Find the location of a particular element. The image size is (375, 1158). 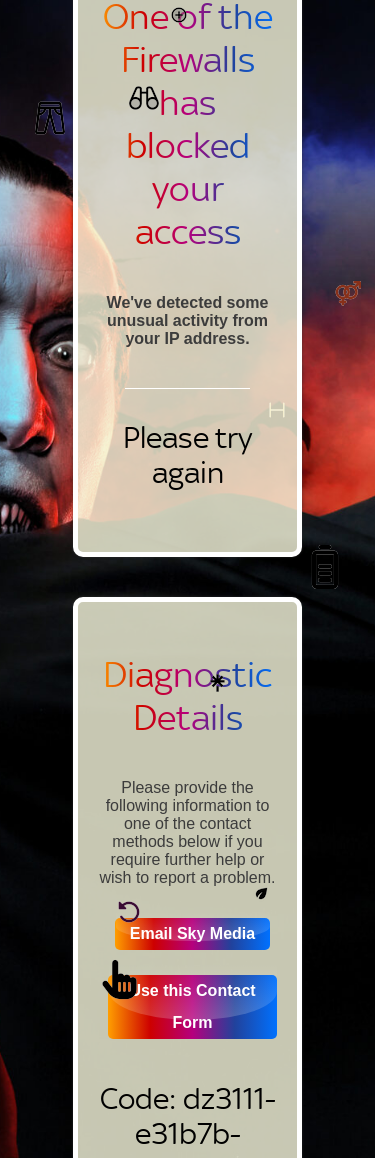

format text as a heading is located at coordinates (277, 410).